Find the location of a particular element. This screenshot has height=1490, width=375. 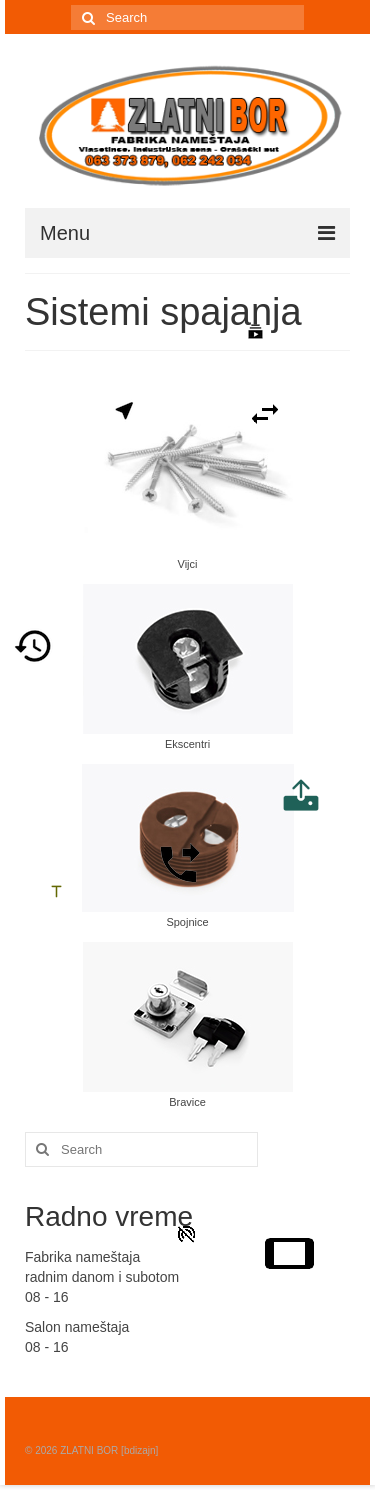

view browsing or activity history is located at coordinates (33, 646).